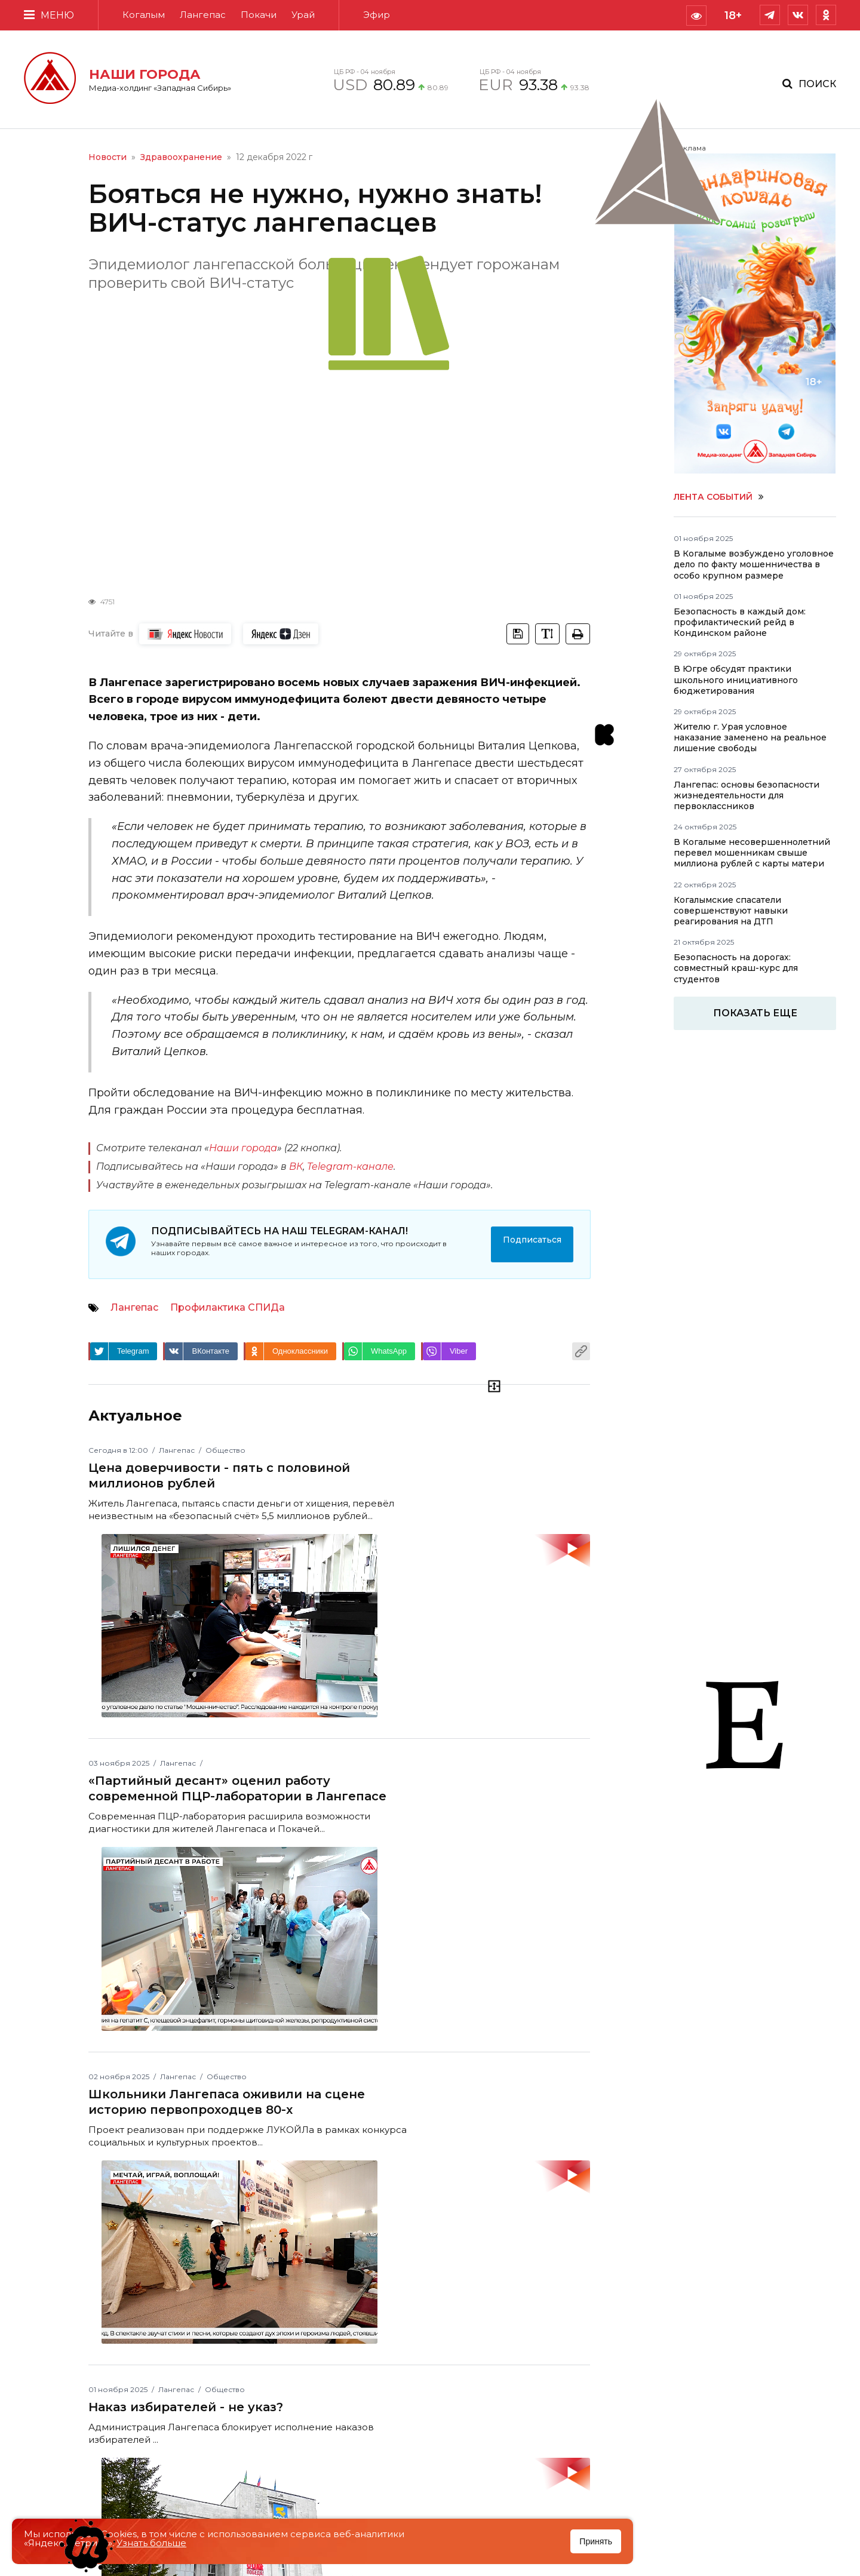  I want to click on split table cells vertically, so click(494, 1386).